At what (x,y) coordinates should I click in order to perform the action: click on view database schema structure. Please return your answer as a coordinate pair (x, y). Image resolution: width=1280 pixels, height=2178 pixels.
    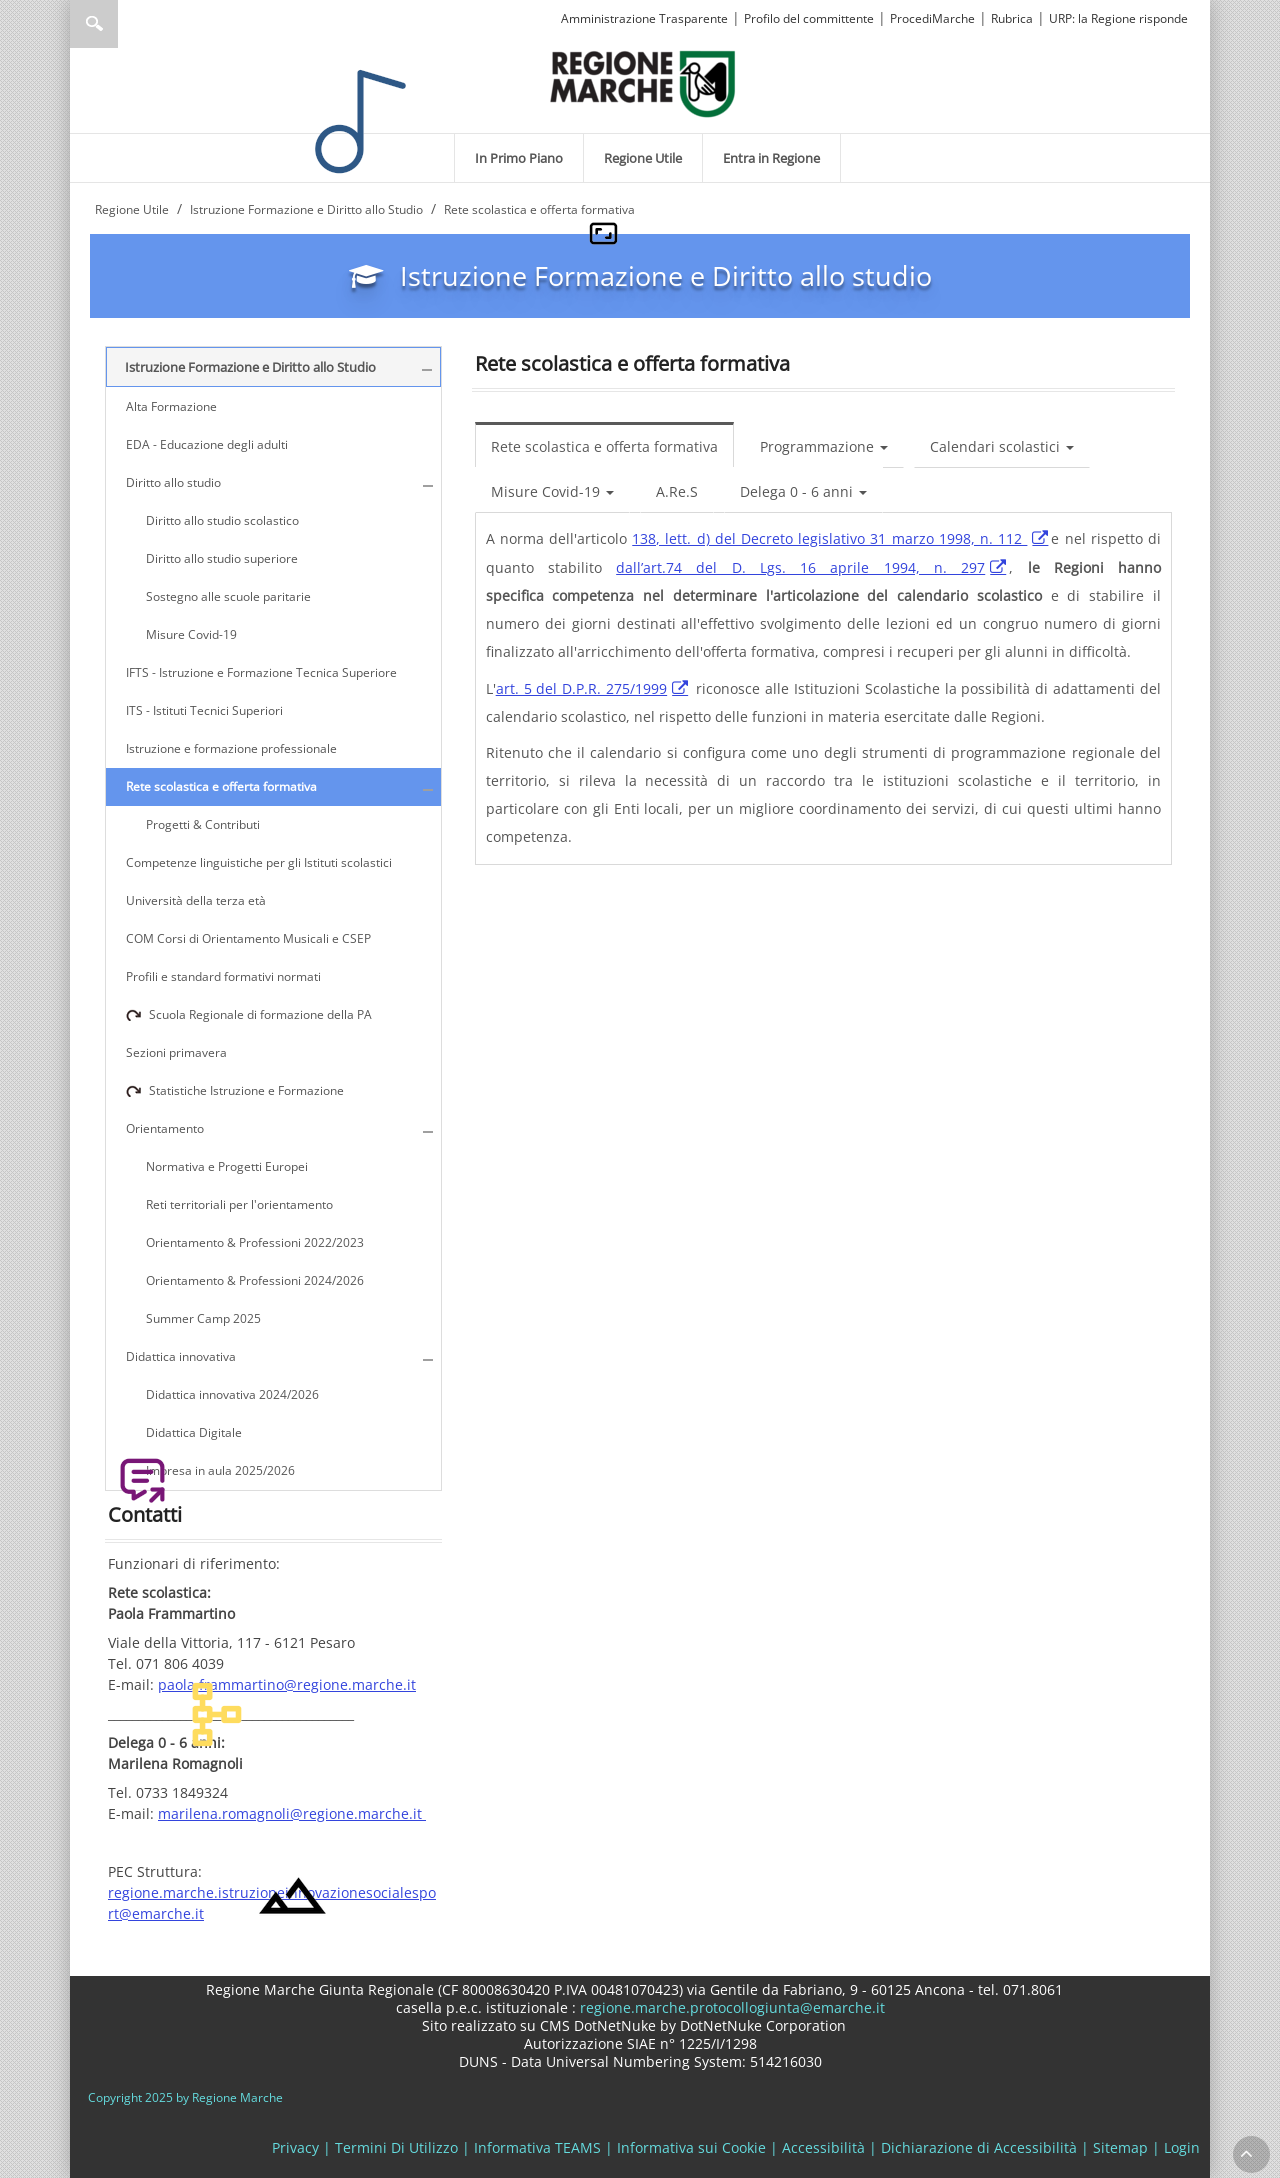
    Looking at the image, I should click on (215, 1714).